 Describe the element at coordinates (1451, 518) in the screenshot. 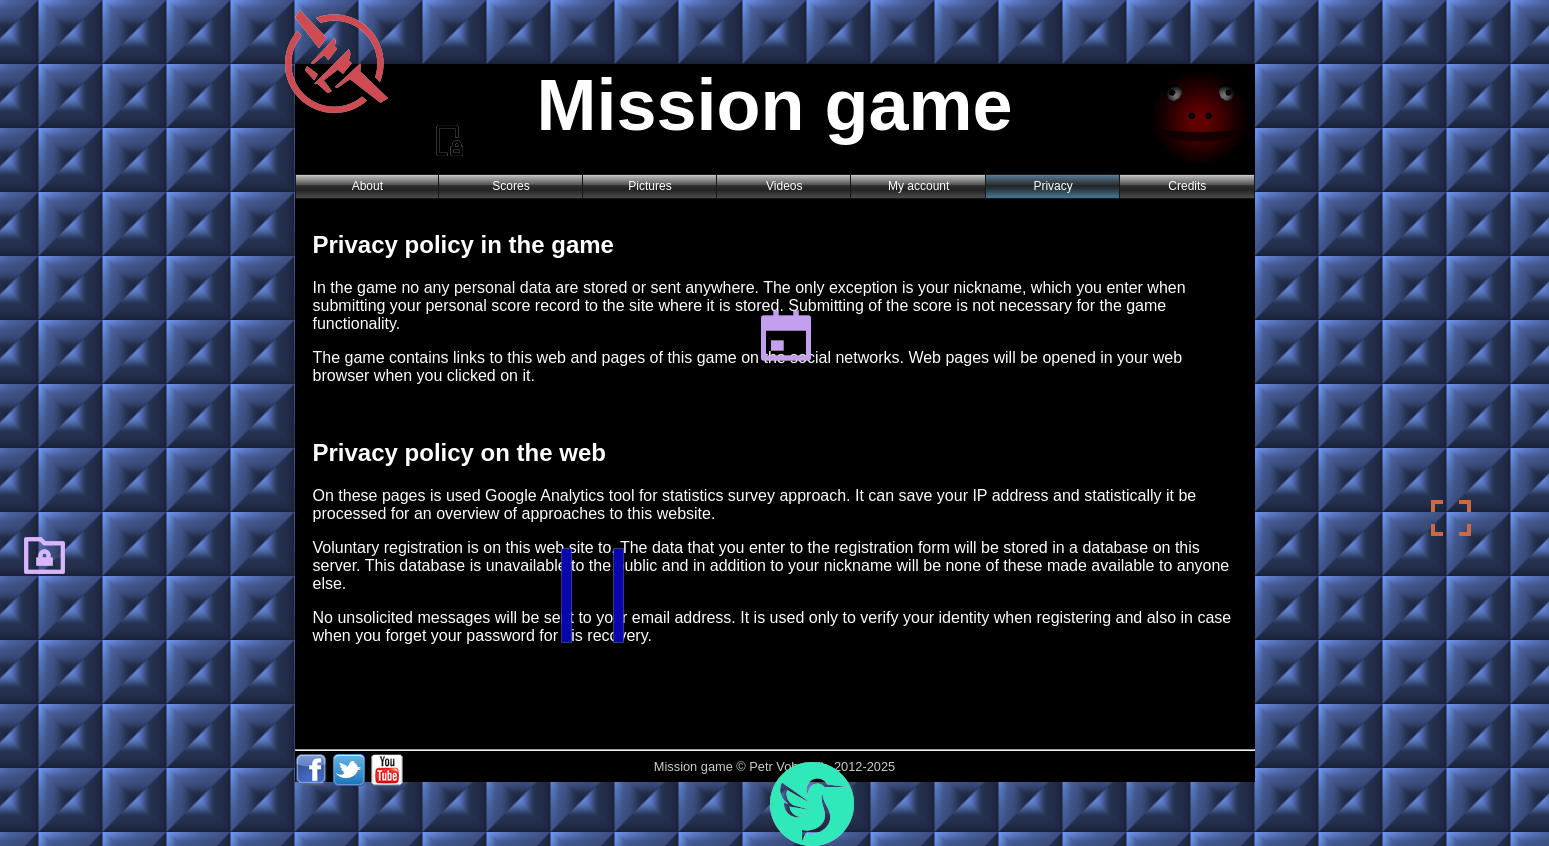

I see `enter fullscreen mode` at that location.